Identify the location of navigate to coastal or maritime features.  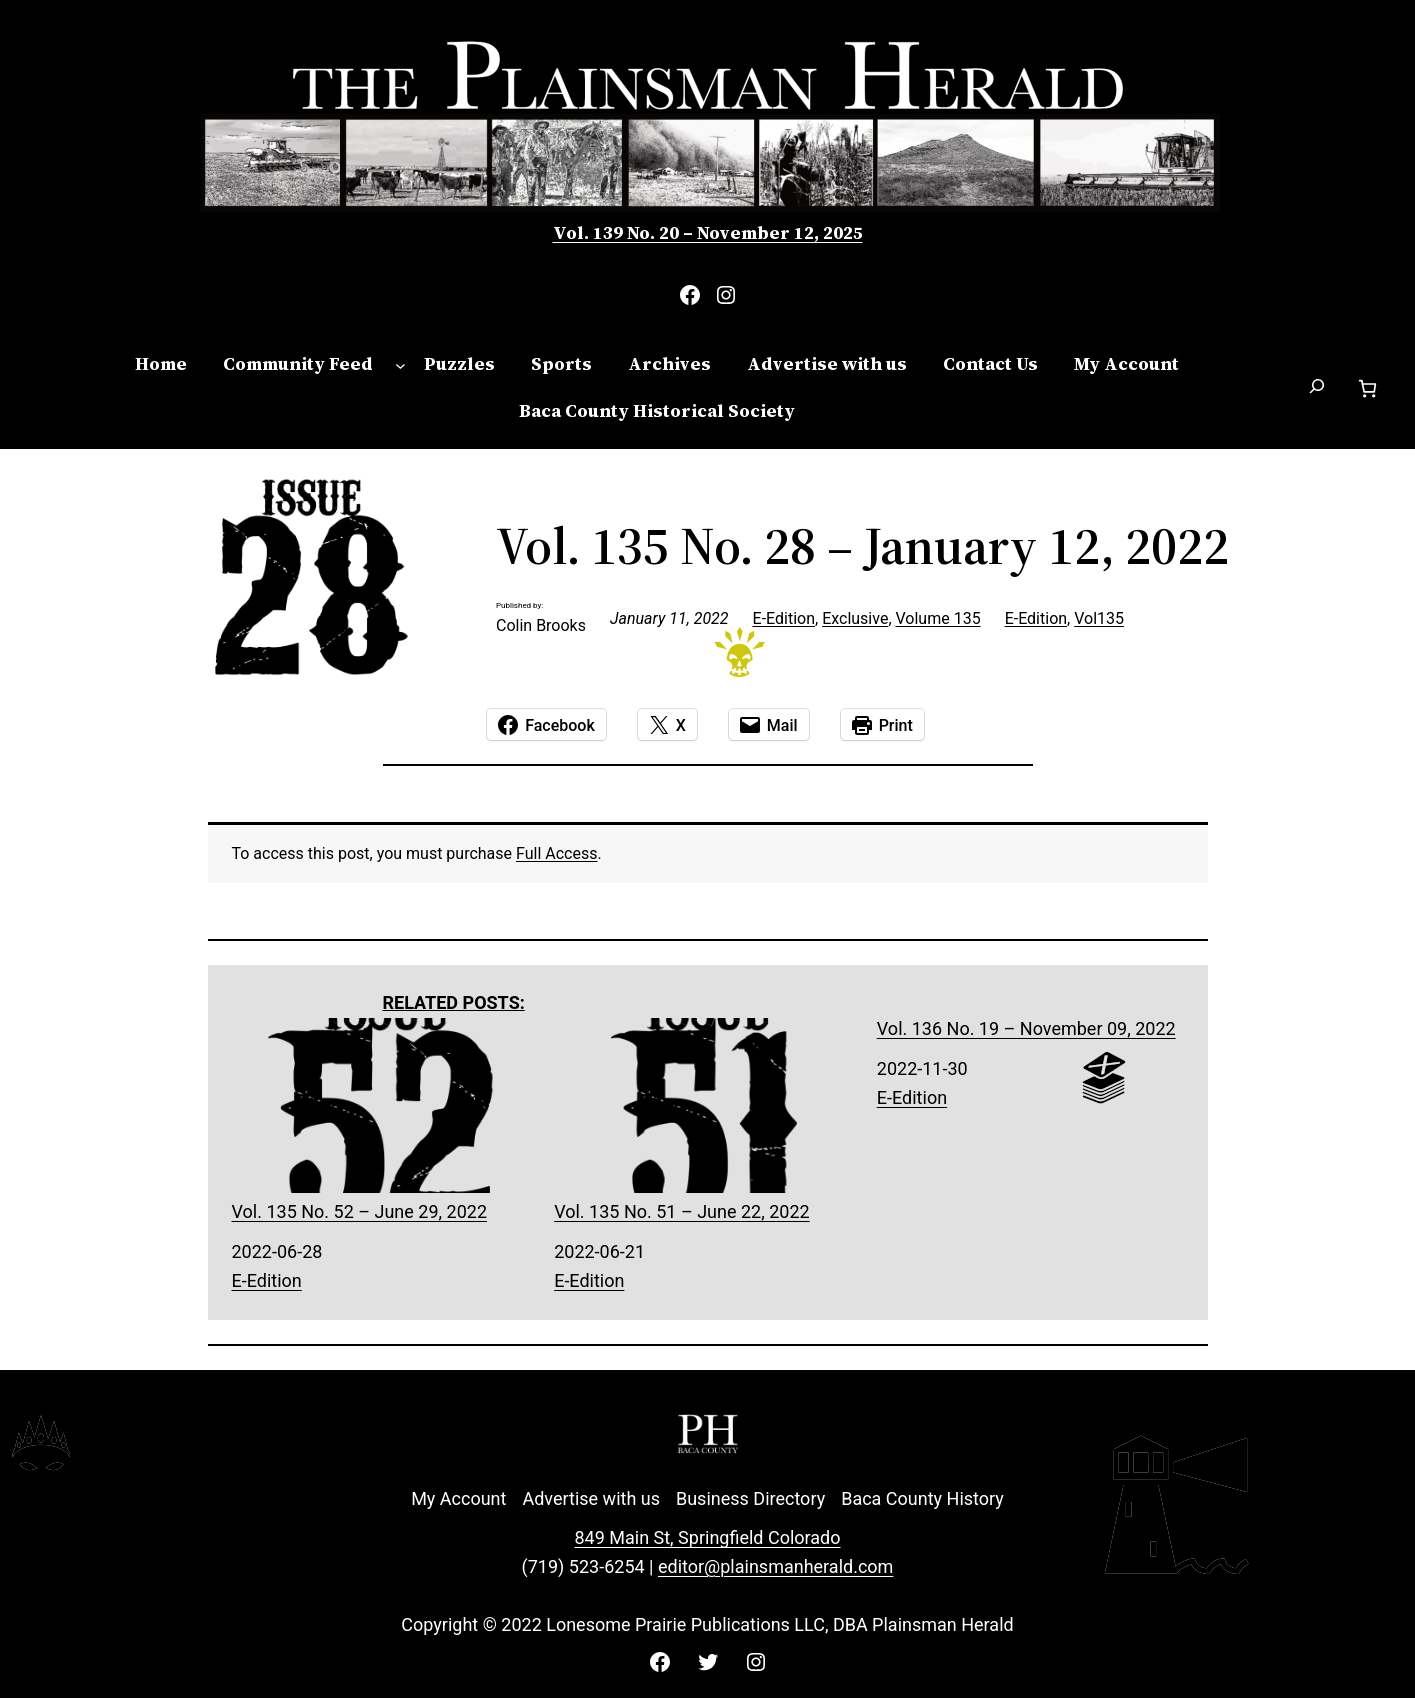
(1178, 1502).